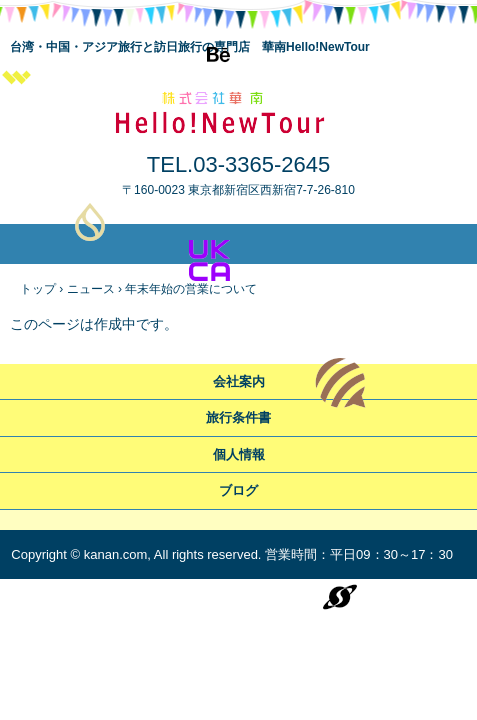  I want to click on stardock software company logo, so click(340, 597).